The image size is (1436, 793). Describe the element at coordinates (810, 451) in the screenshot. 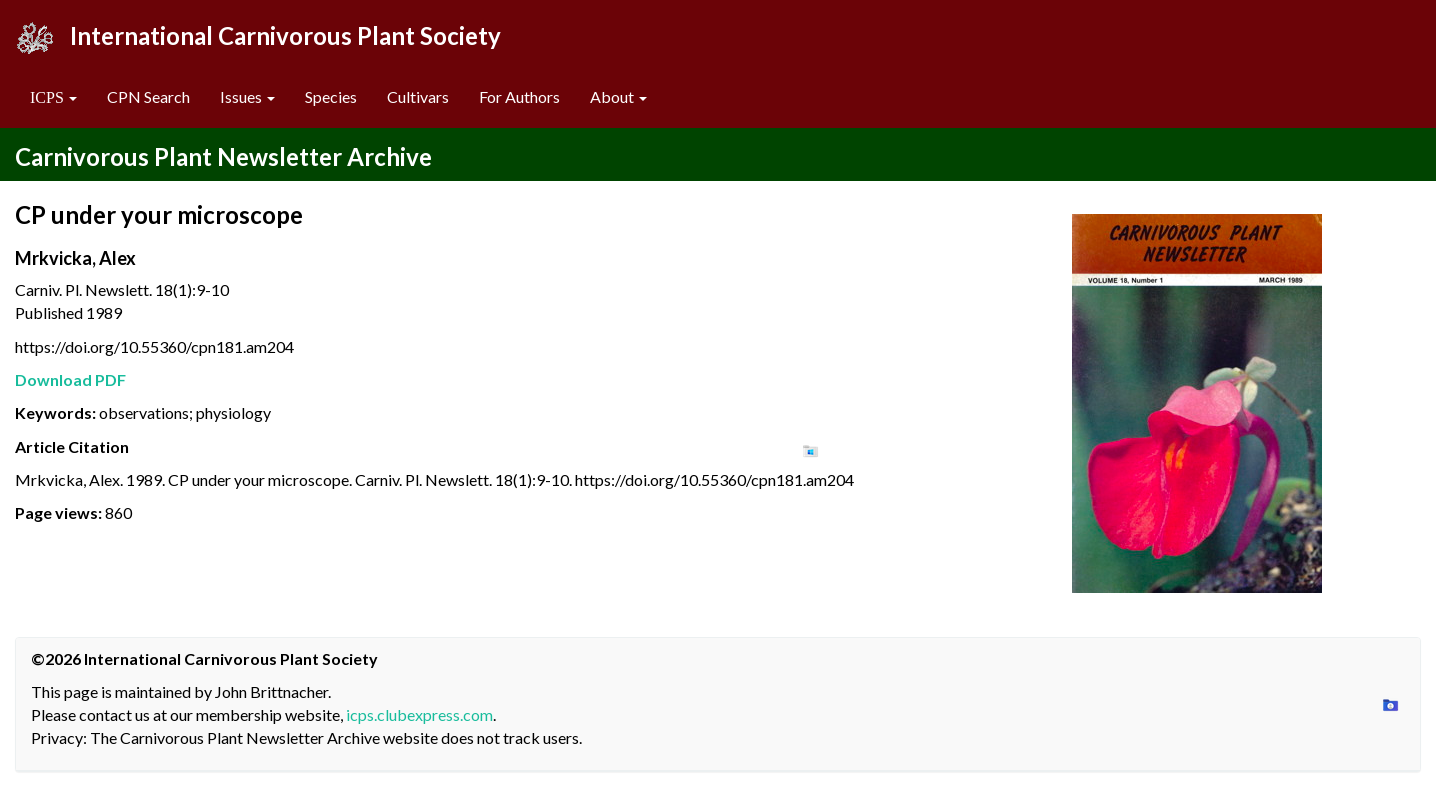

I see `open windows system files folder` at that location.